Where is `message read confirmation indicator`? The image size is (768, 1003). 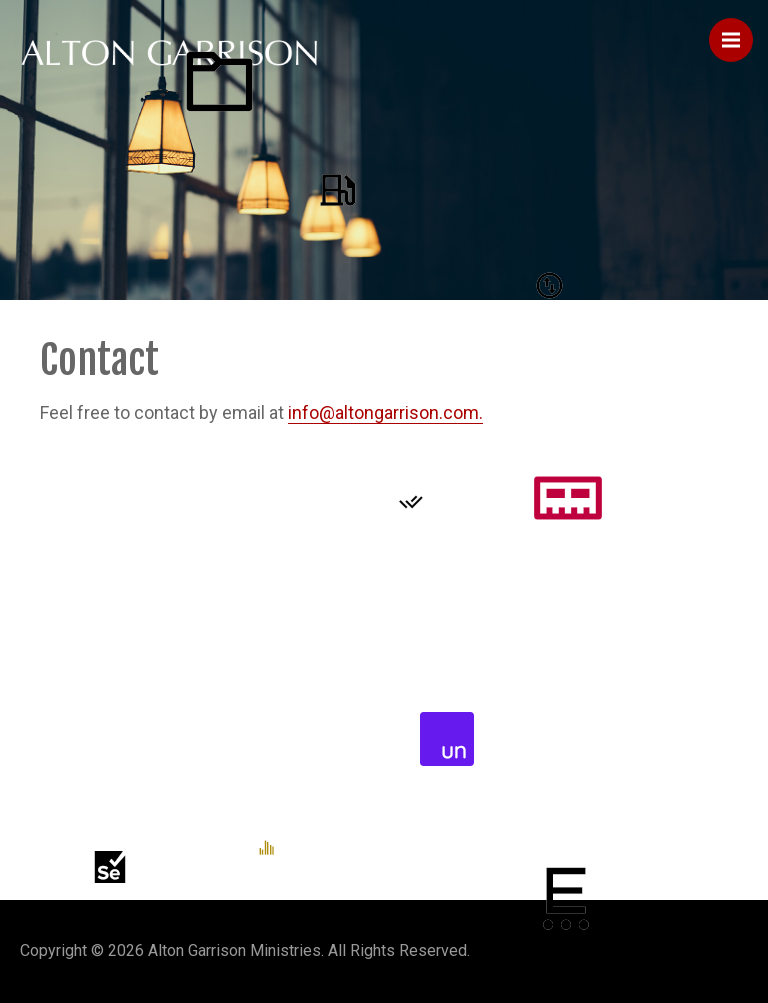
message read confirmation indicator is located at coordinates (411, 502).